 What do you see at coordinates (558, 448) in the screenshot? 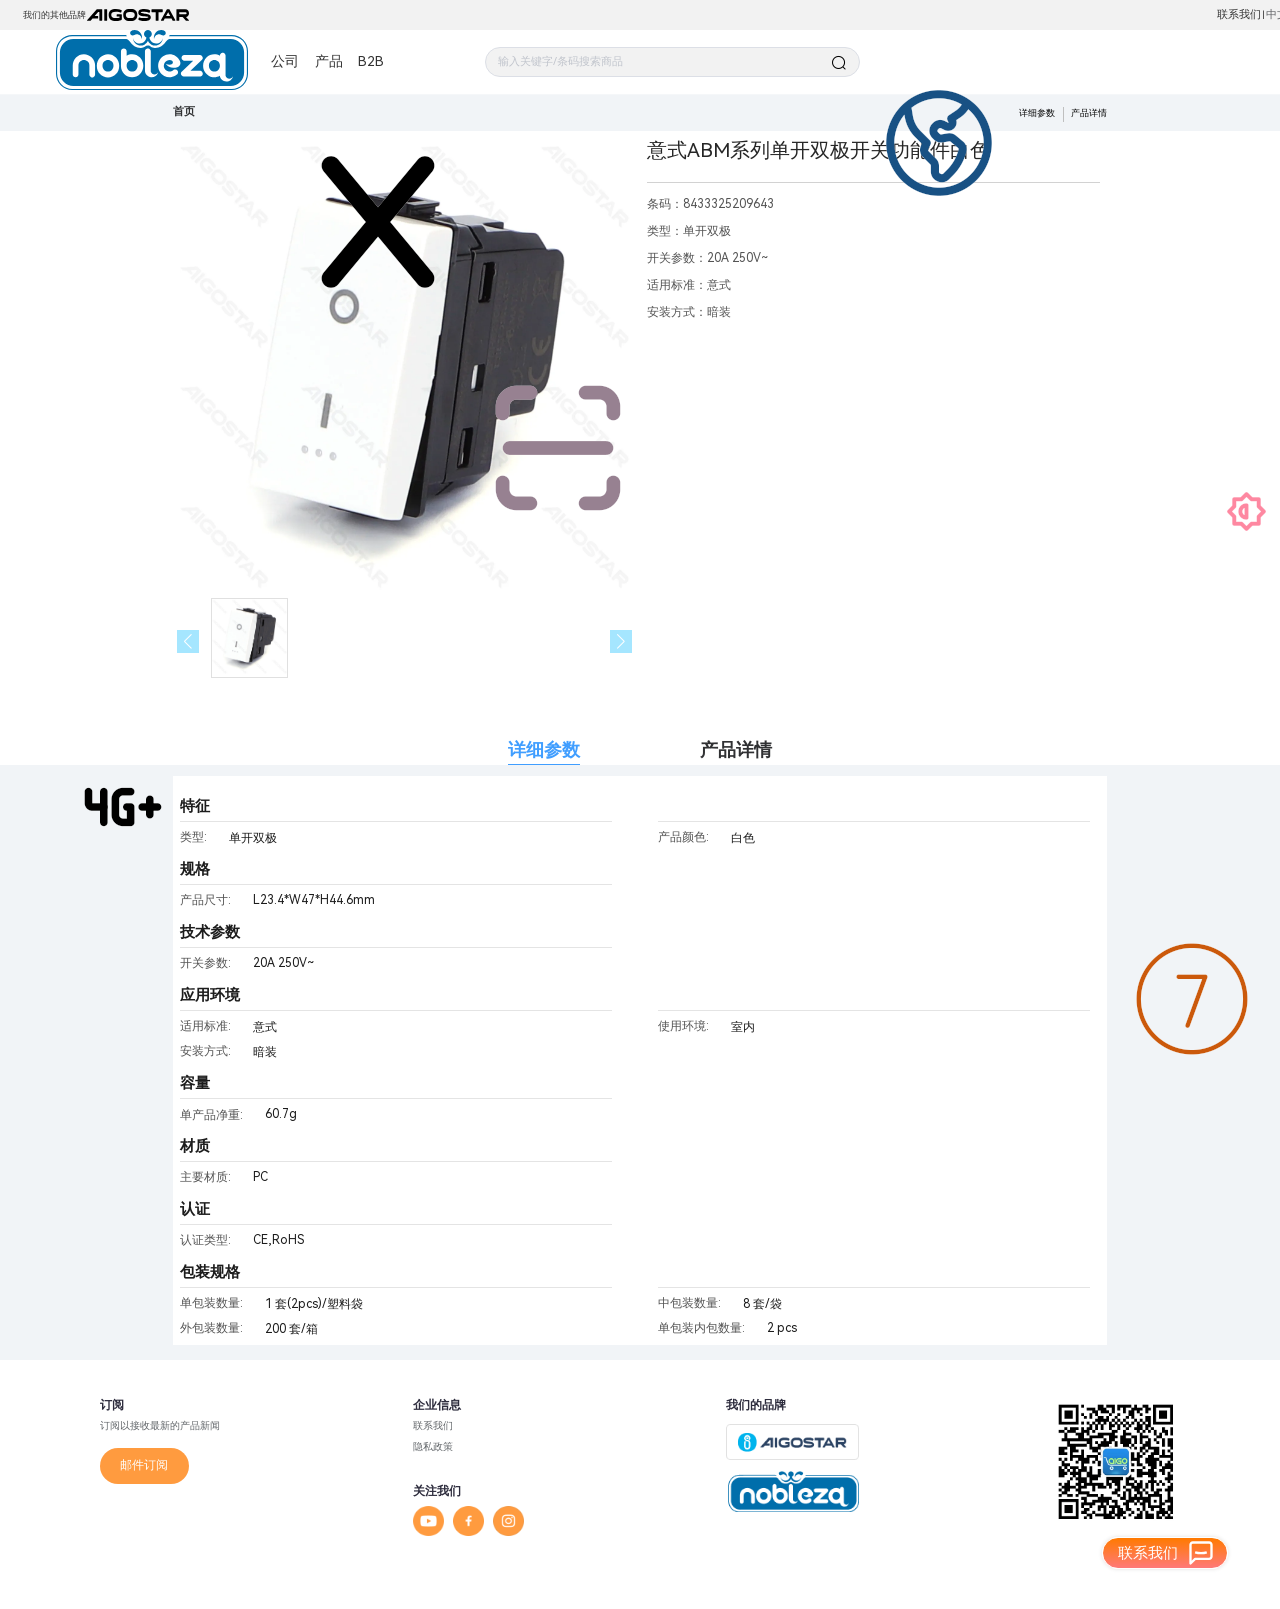
I see `scan a QR code or barcode` at bounding box center [558, 448].